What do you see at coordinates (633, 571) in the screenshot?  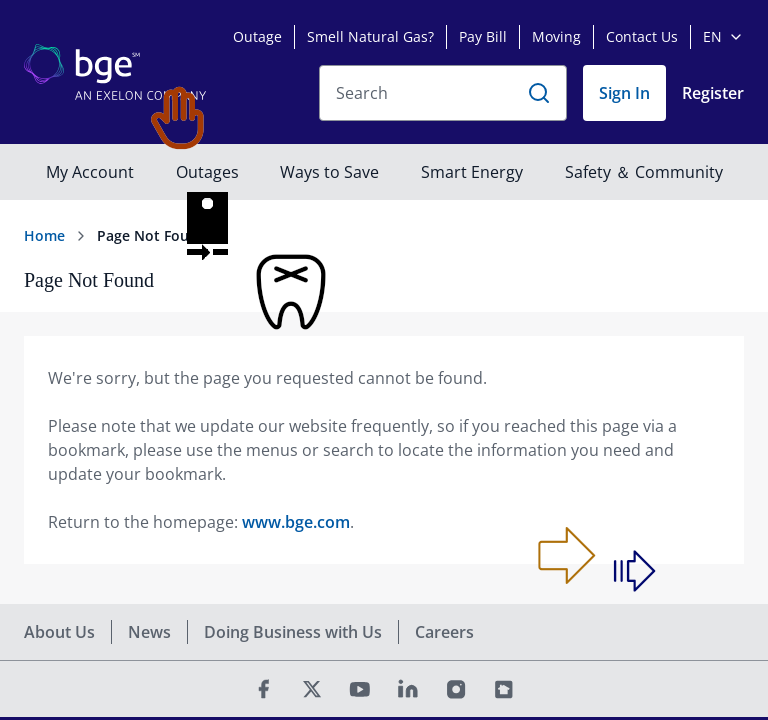 I see `skip forward or advance to next item` at bounding box center [633, 571].